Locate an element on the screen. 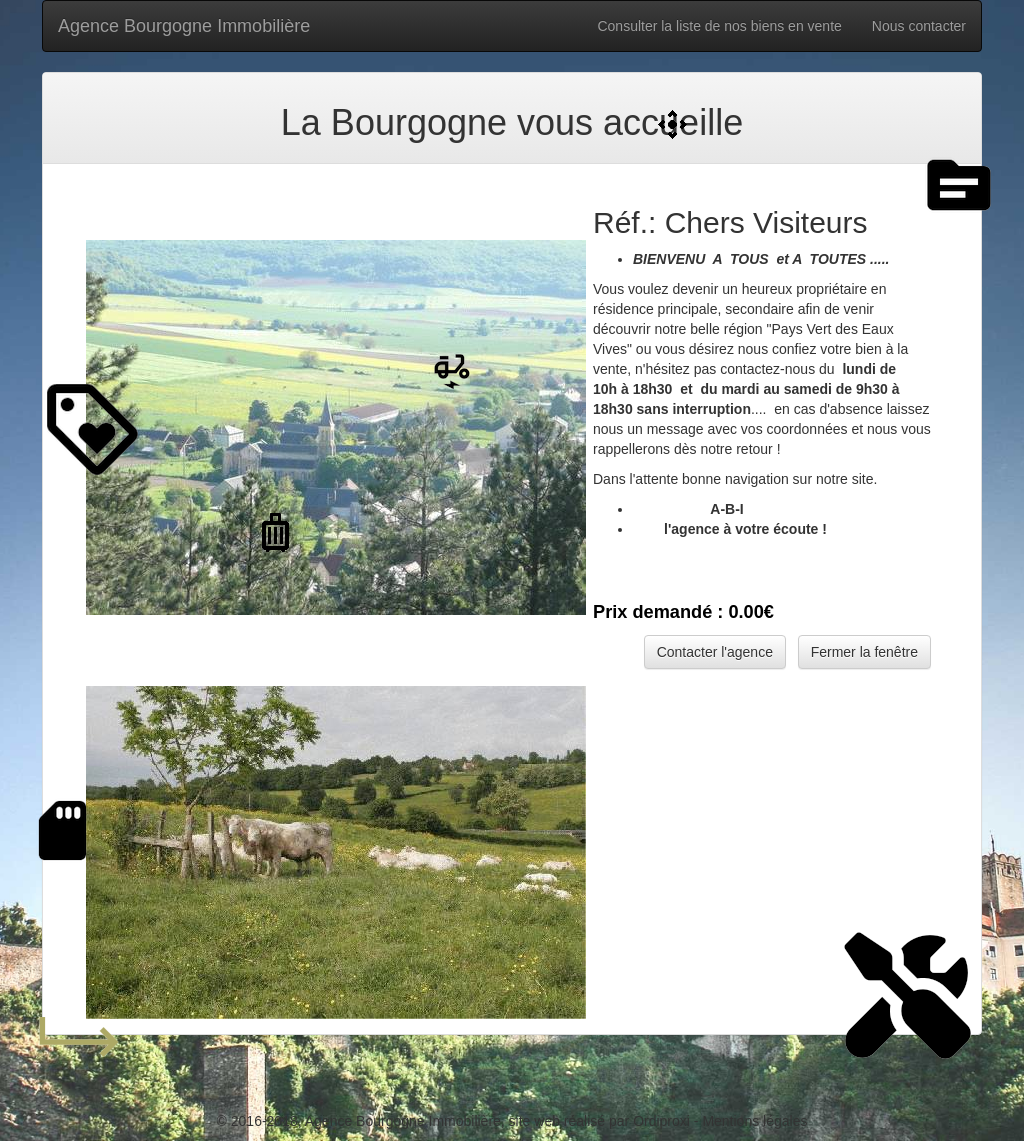  select electric moped as transportation mode is located at coordinates (452, 370).